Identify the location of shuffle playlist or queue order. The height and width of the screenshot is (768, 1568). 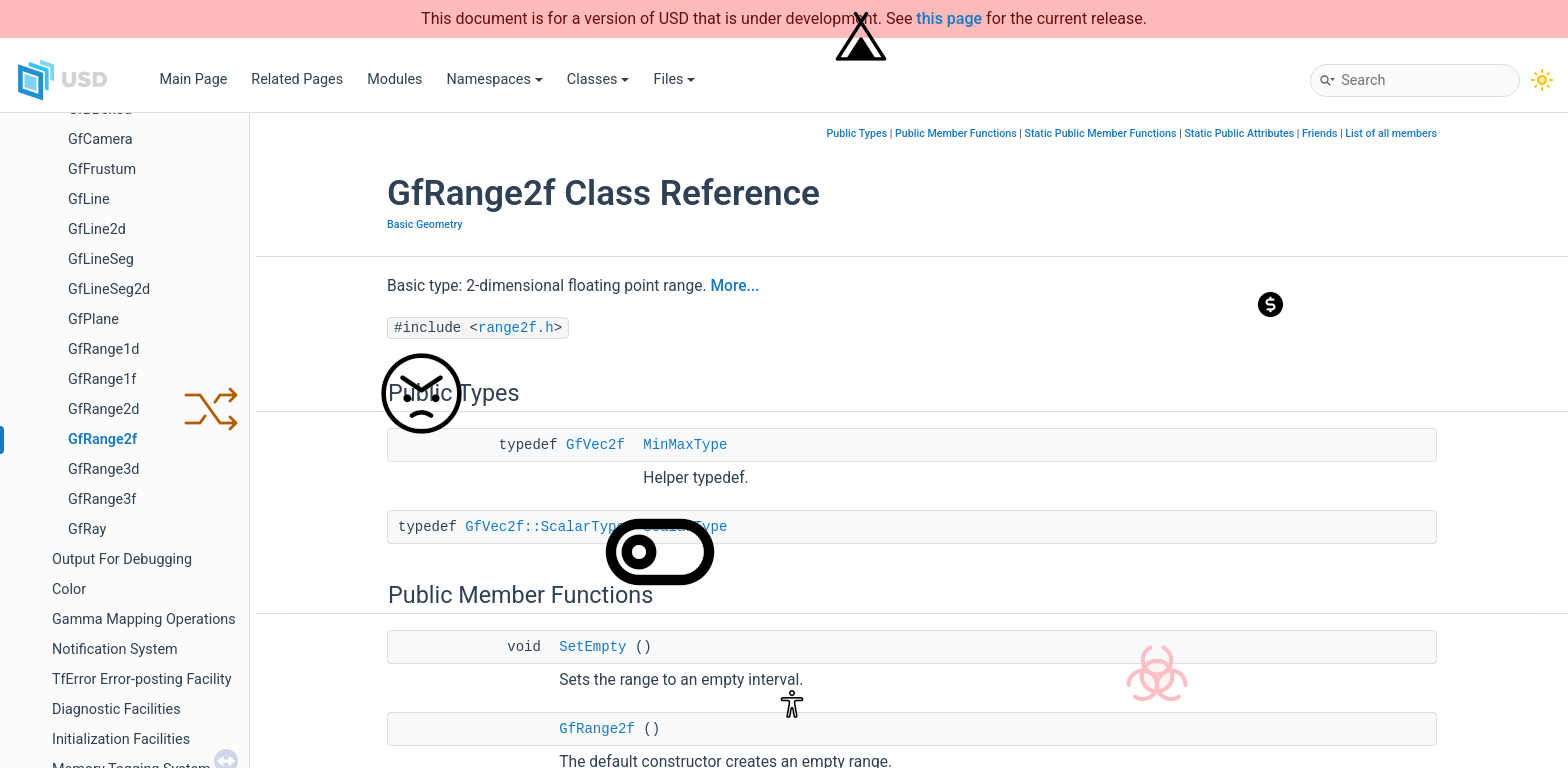
(210, 409).